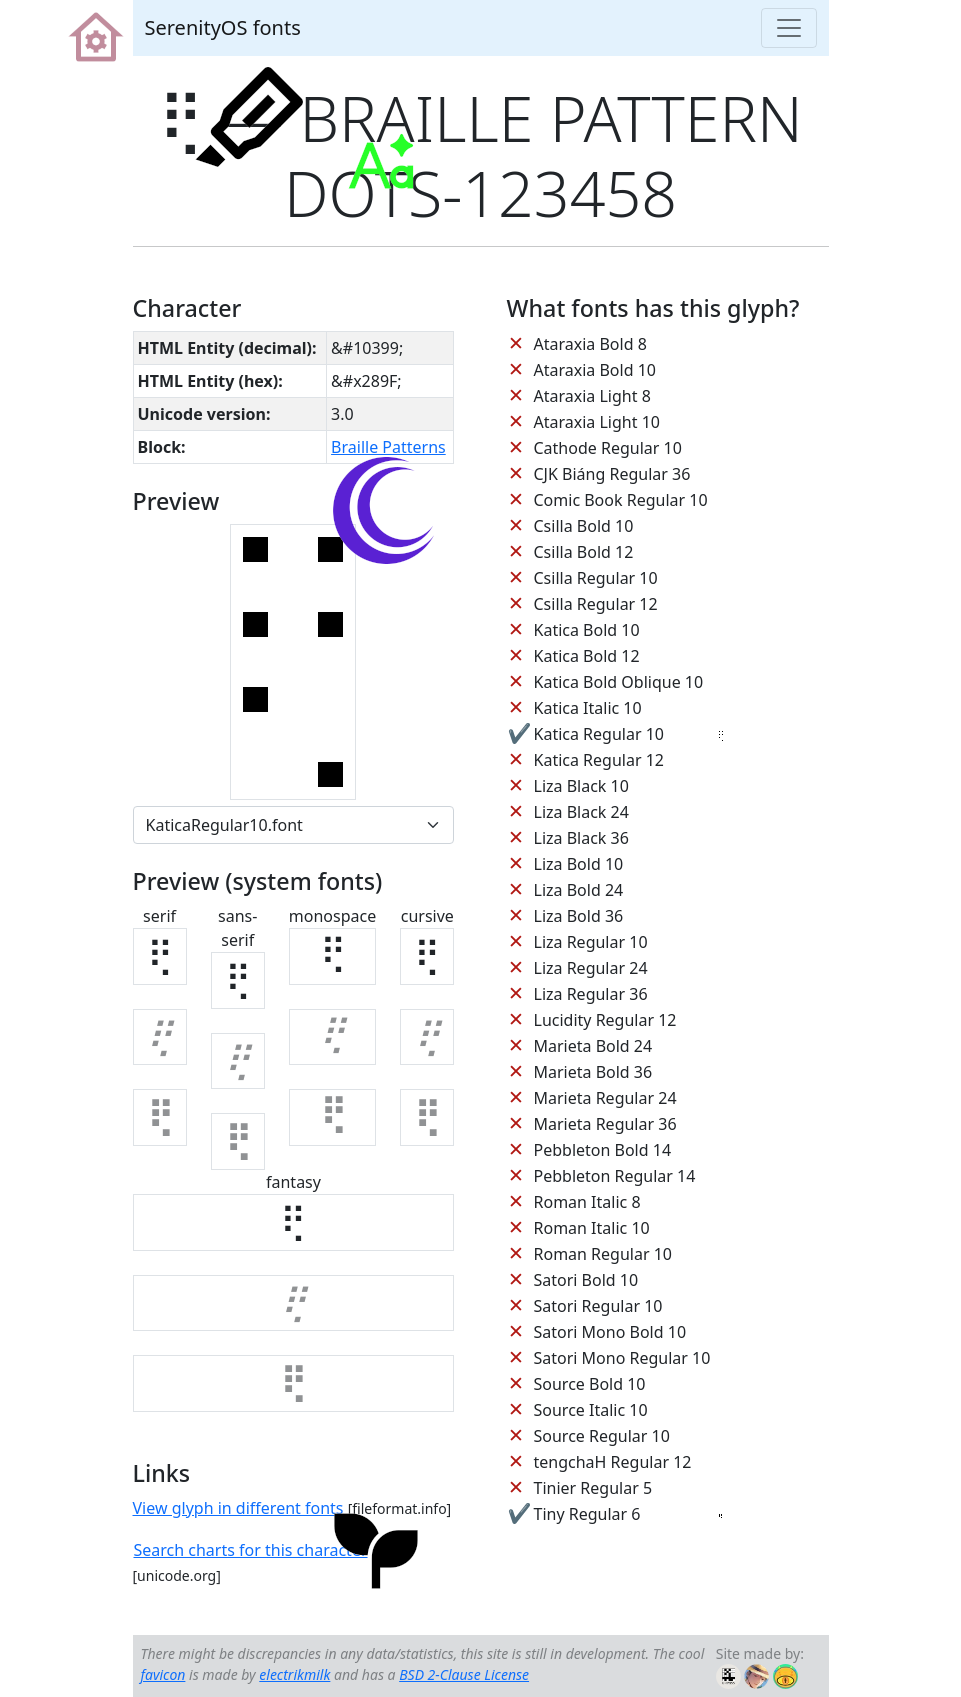  I want to click on adjust text size with AI assistance, so click(381, 165).